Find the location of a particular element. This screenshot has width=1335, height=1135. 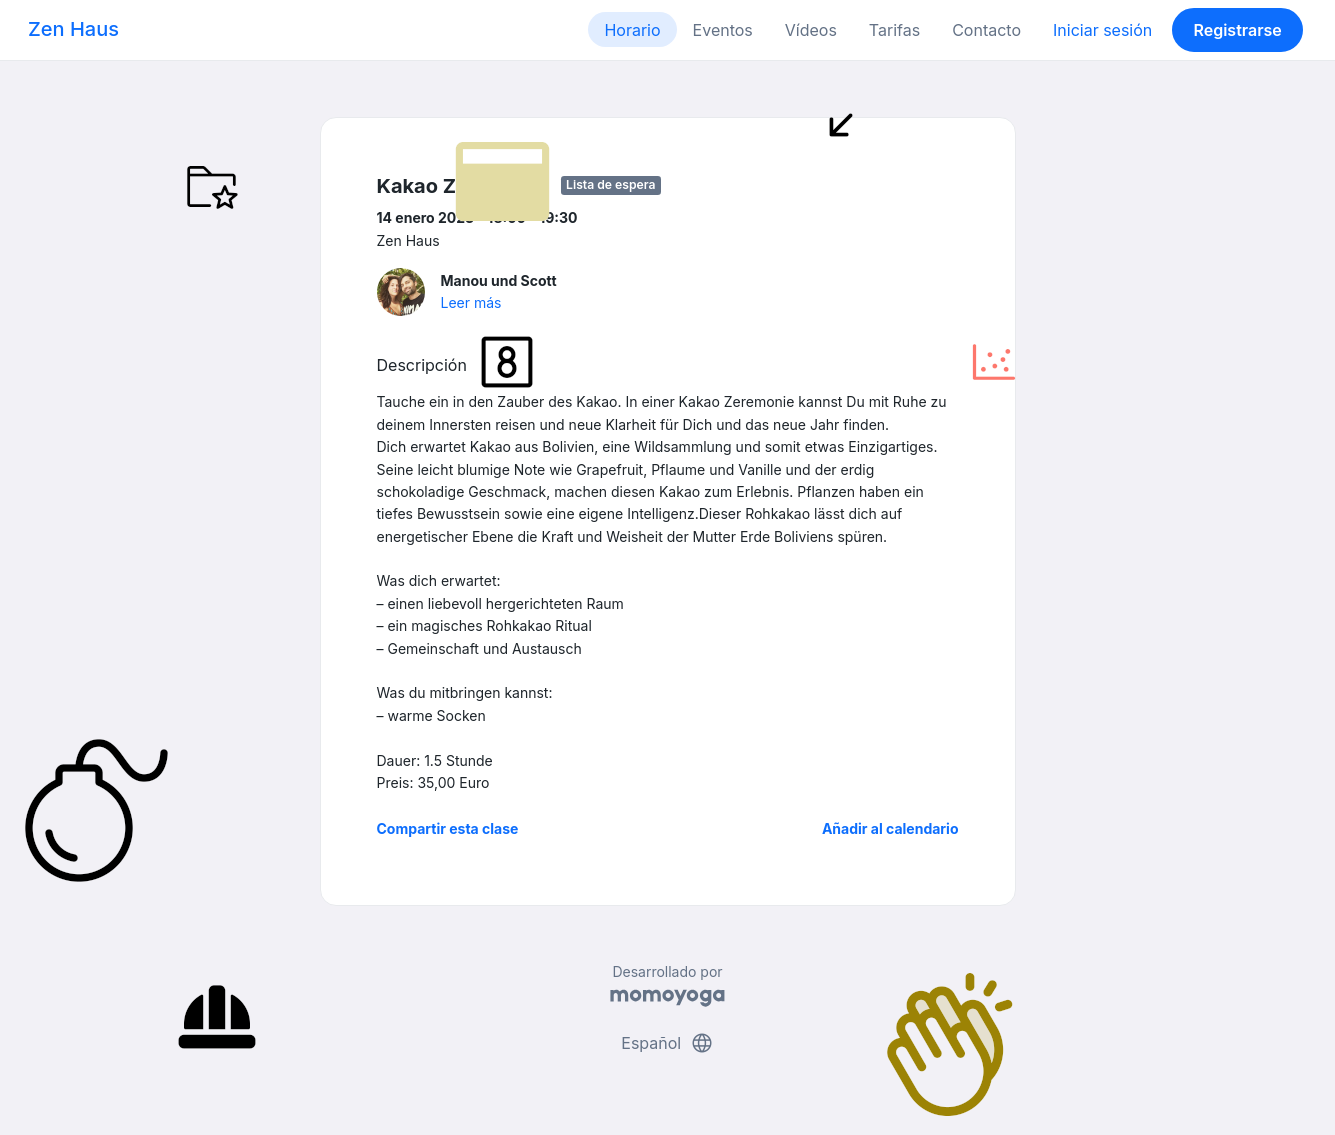

view scatter plot data is located at coordinates (994, 362).